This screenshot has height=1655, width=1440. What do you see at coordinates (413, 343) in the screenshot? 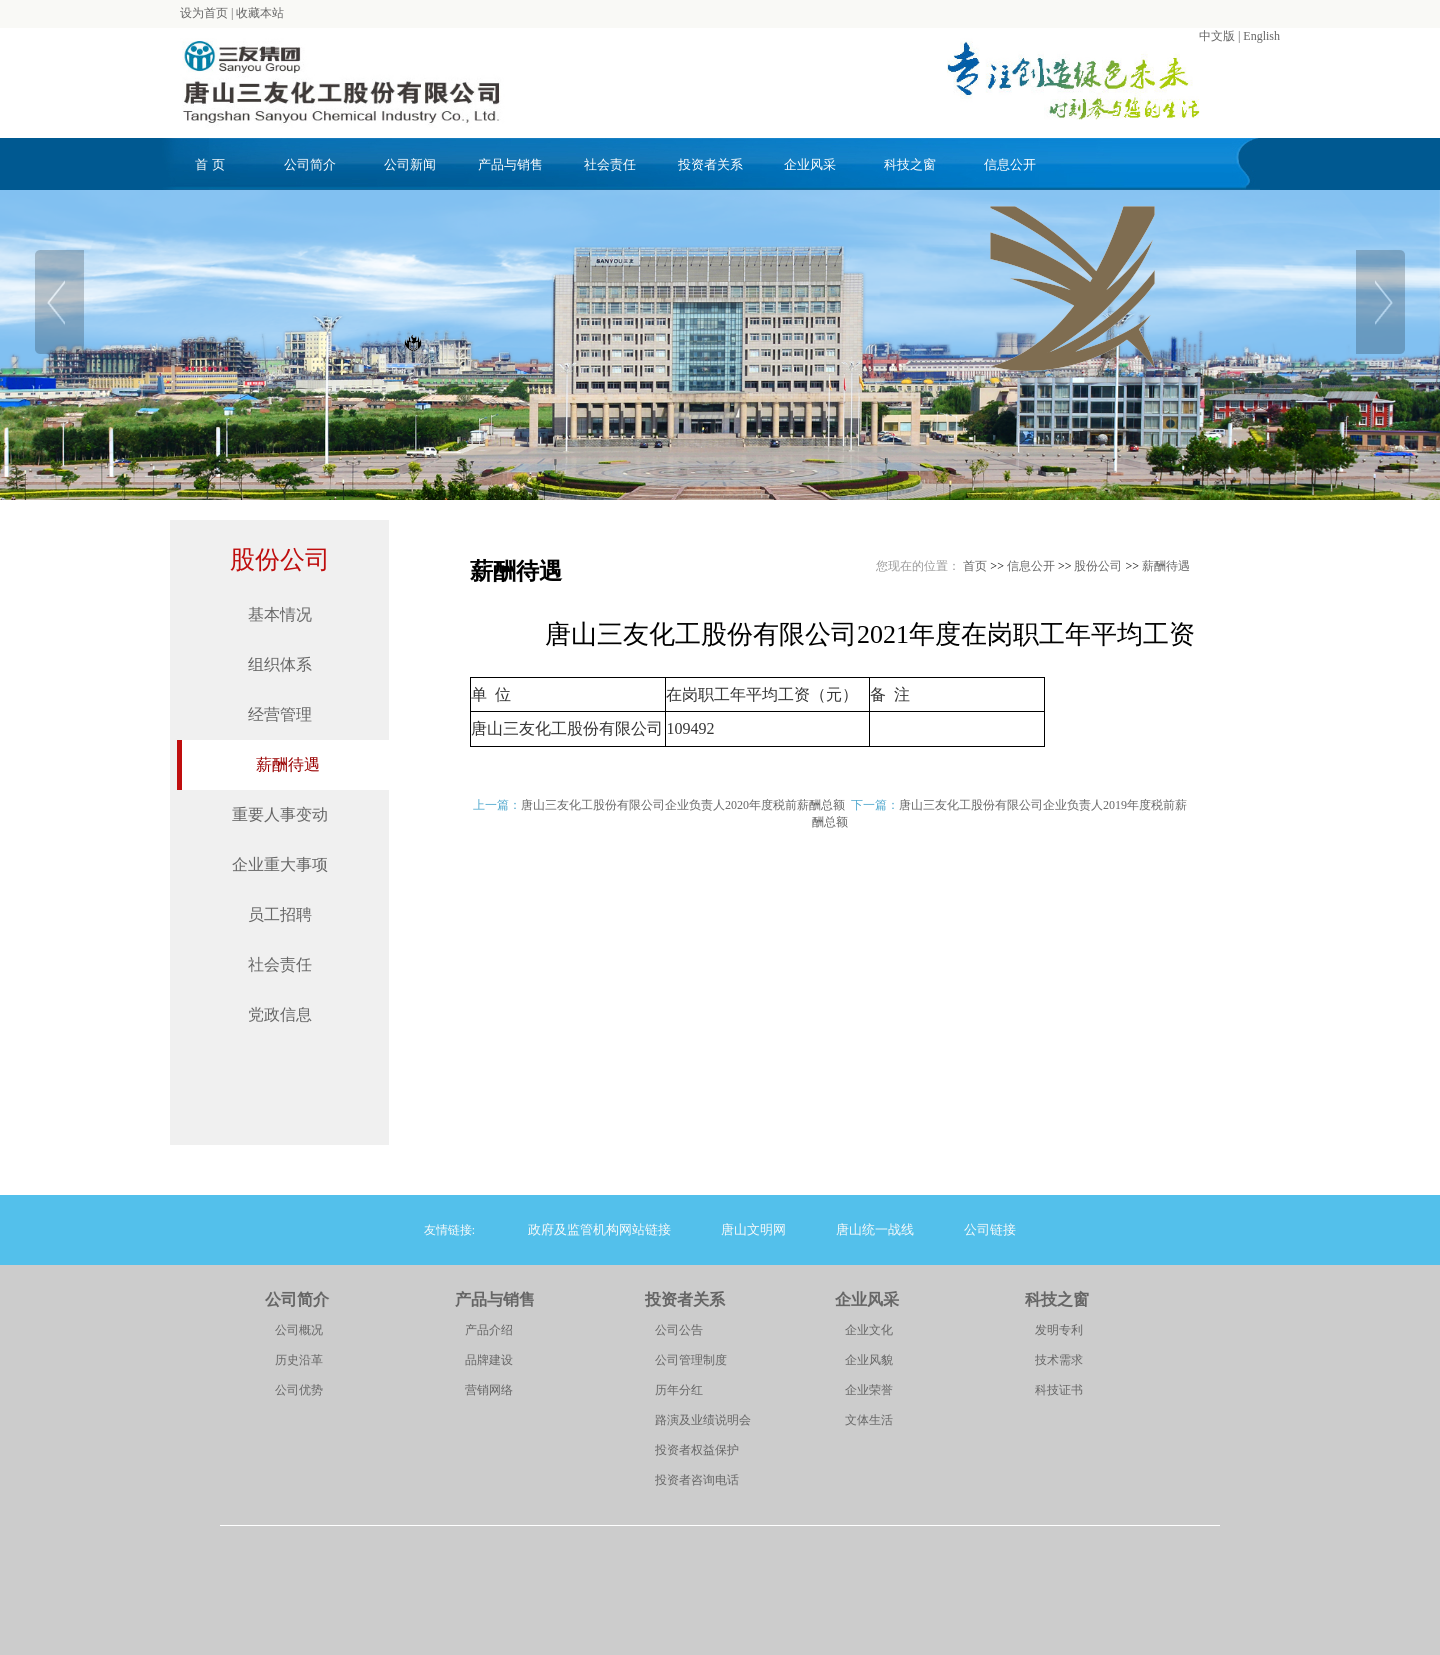
I see `destroy or permanently delete a document` at bounding box center [413, 343].